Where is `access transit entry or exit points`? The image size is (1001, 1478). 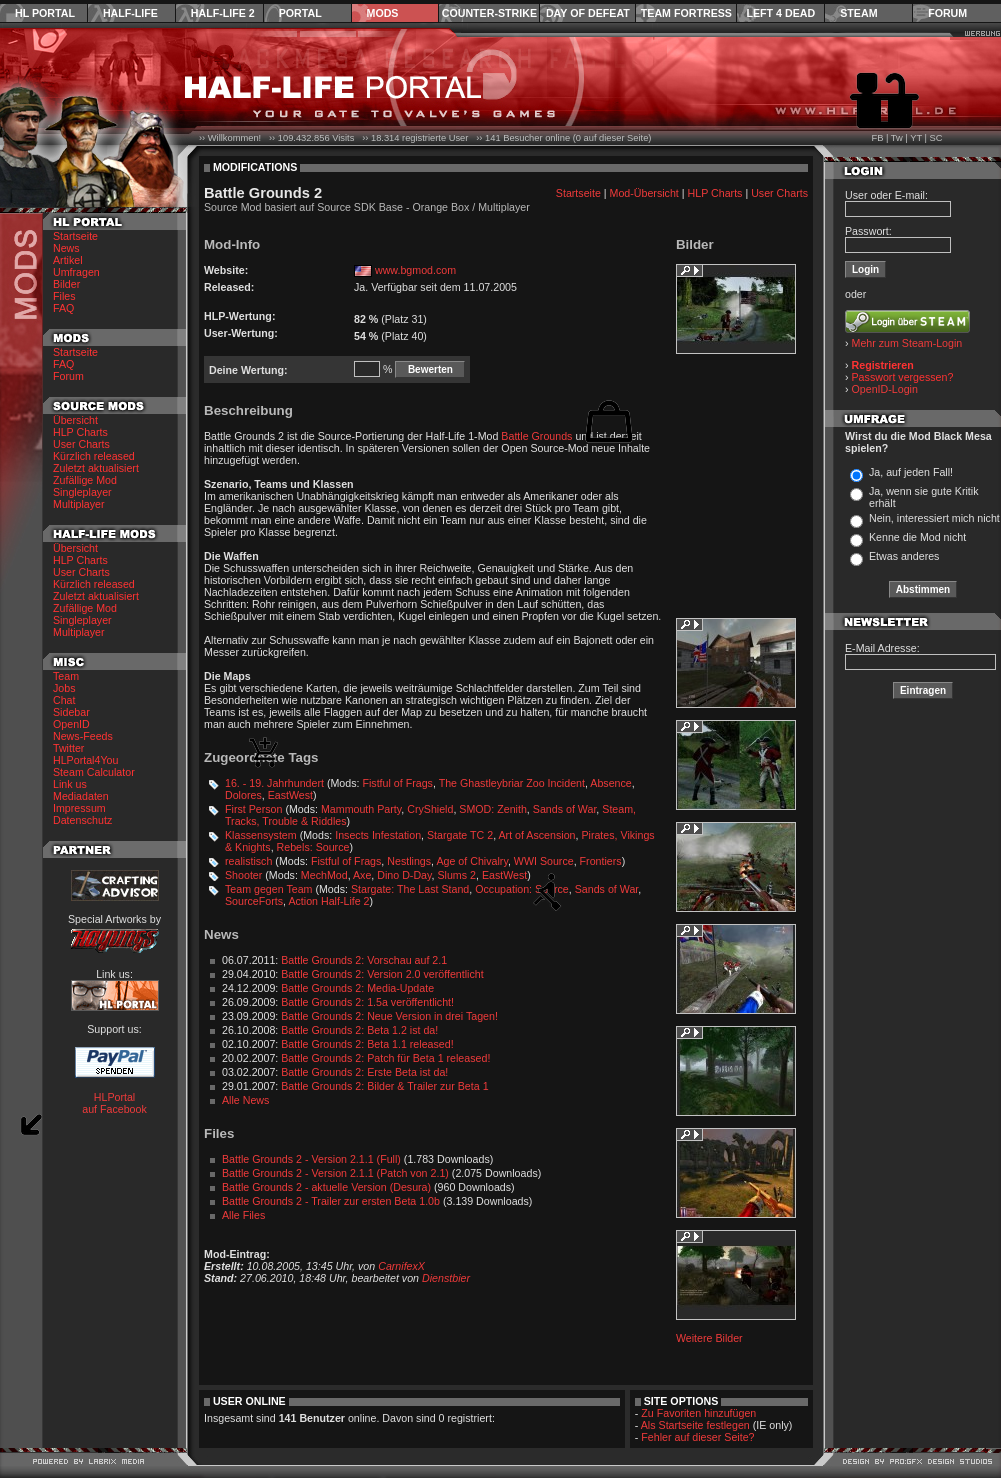
access transit entry or exit points is located at coordinates (32, 1124).